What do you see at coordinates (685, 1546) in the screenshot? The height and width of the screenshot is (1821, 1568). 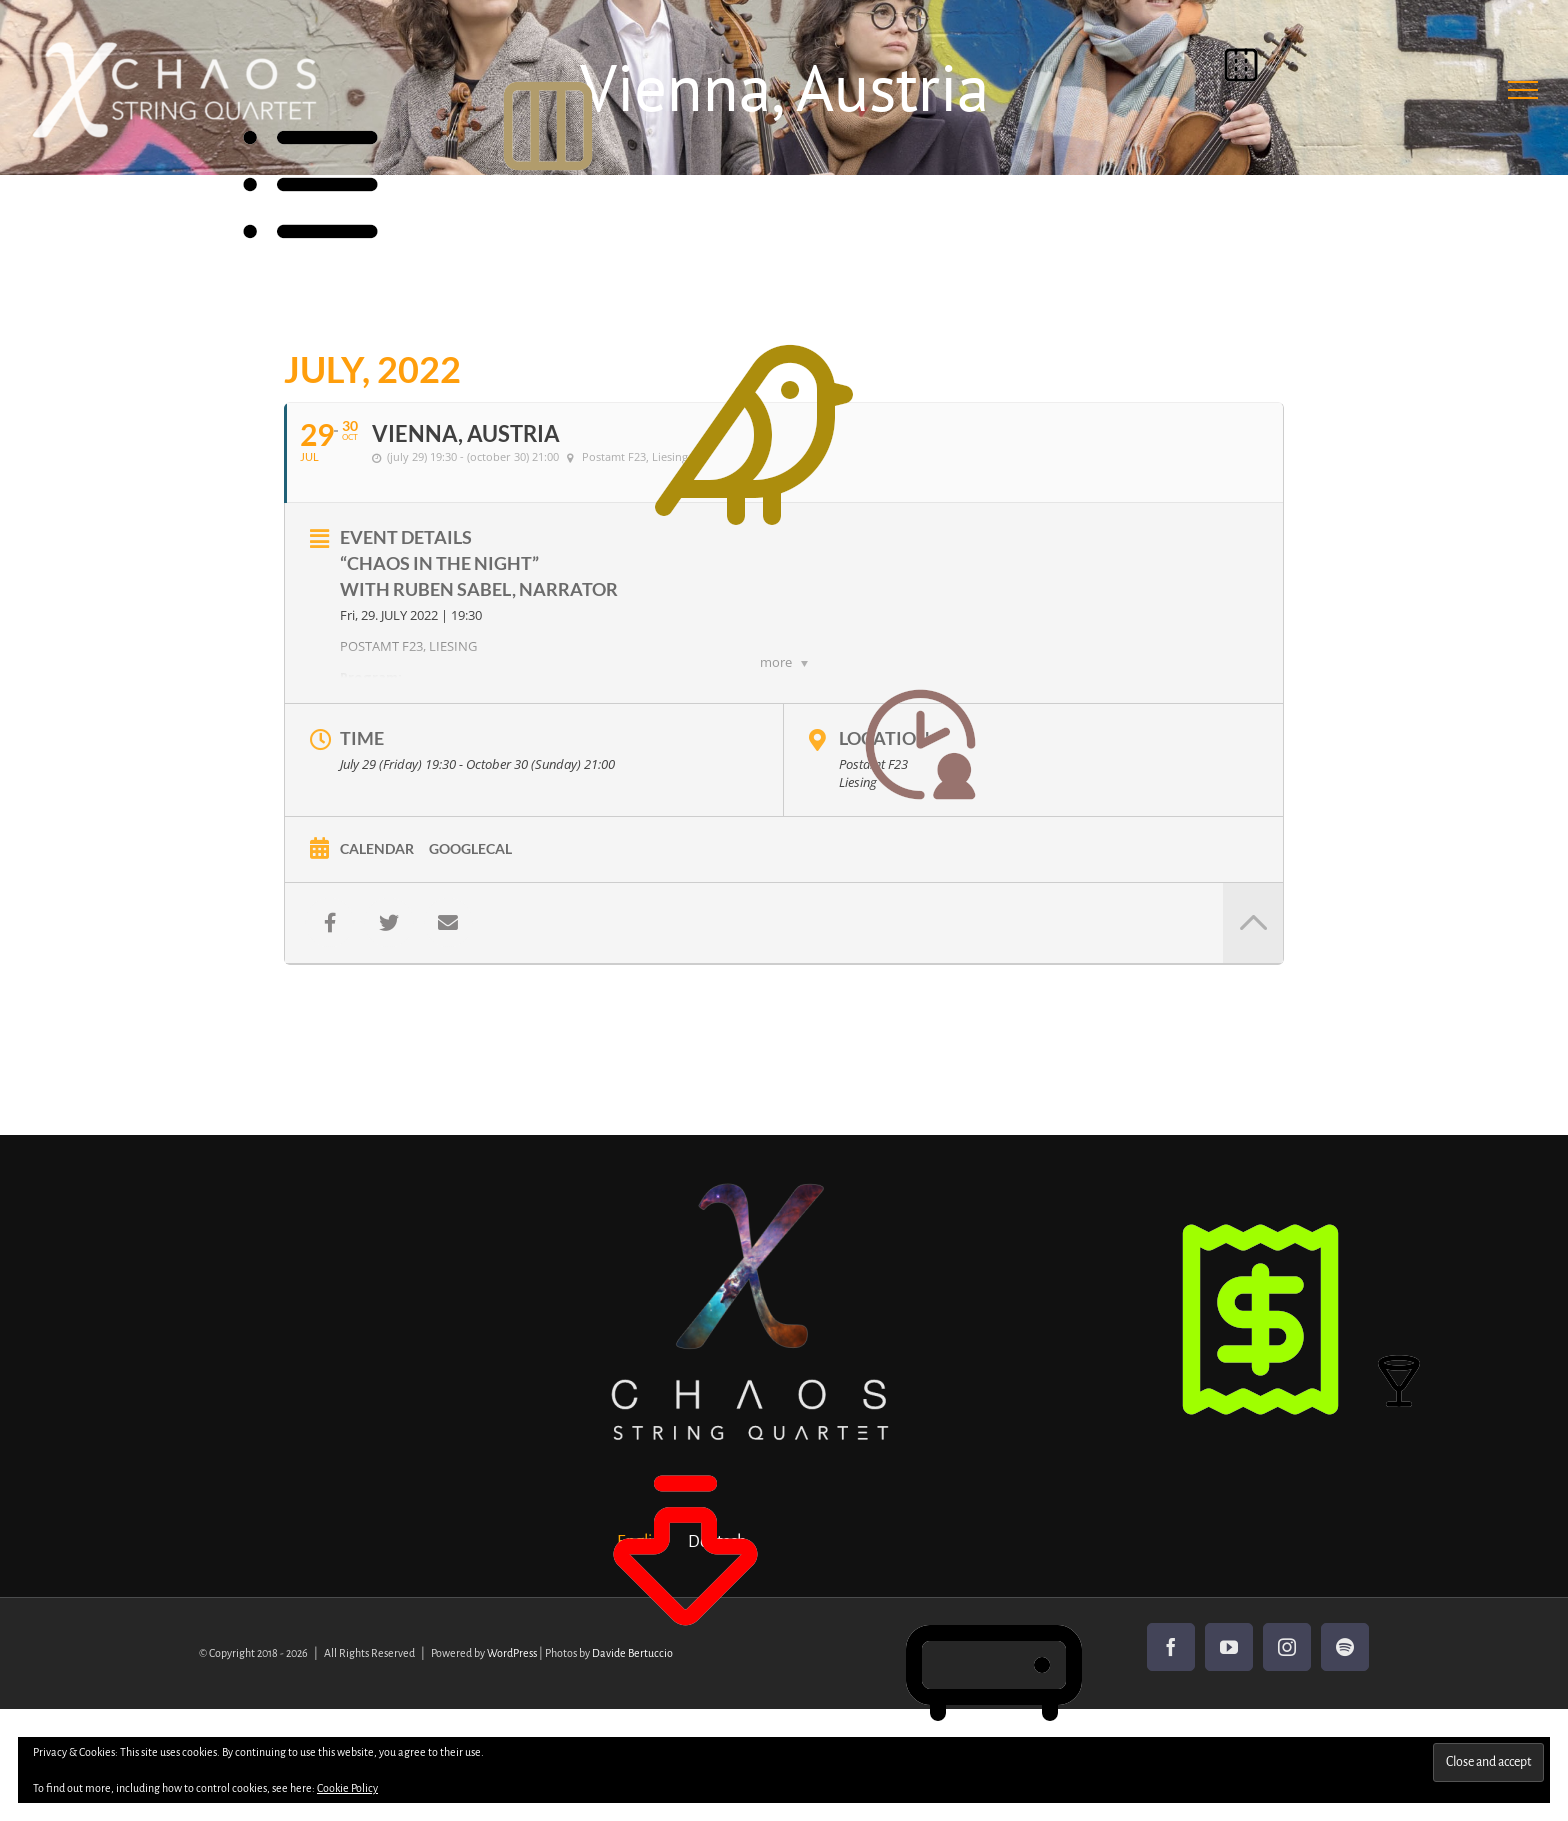 I see `download file to device` at bounding box center [685, 1546].